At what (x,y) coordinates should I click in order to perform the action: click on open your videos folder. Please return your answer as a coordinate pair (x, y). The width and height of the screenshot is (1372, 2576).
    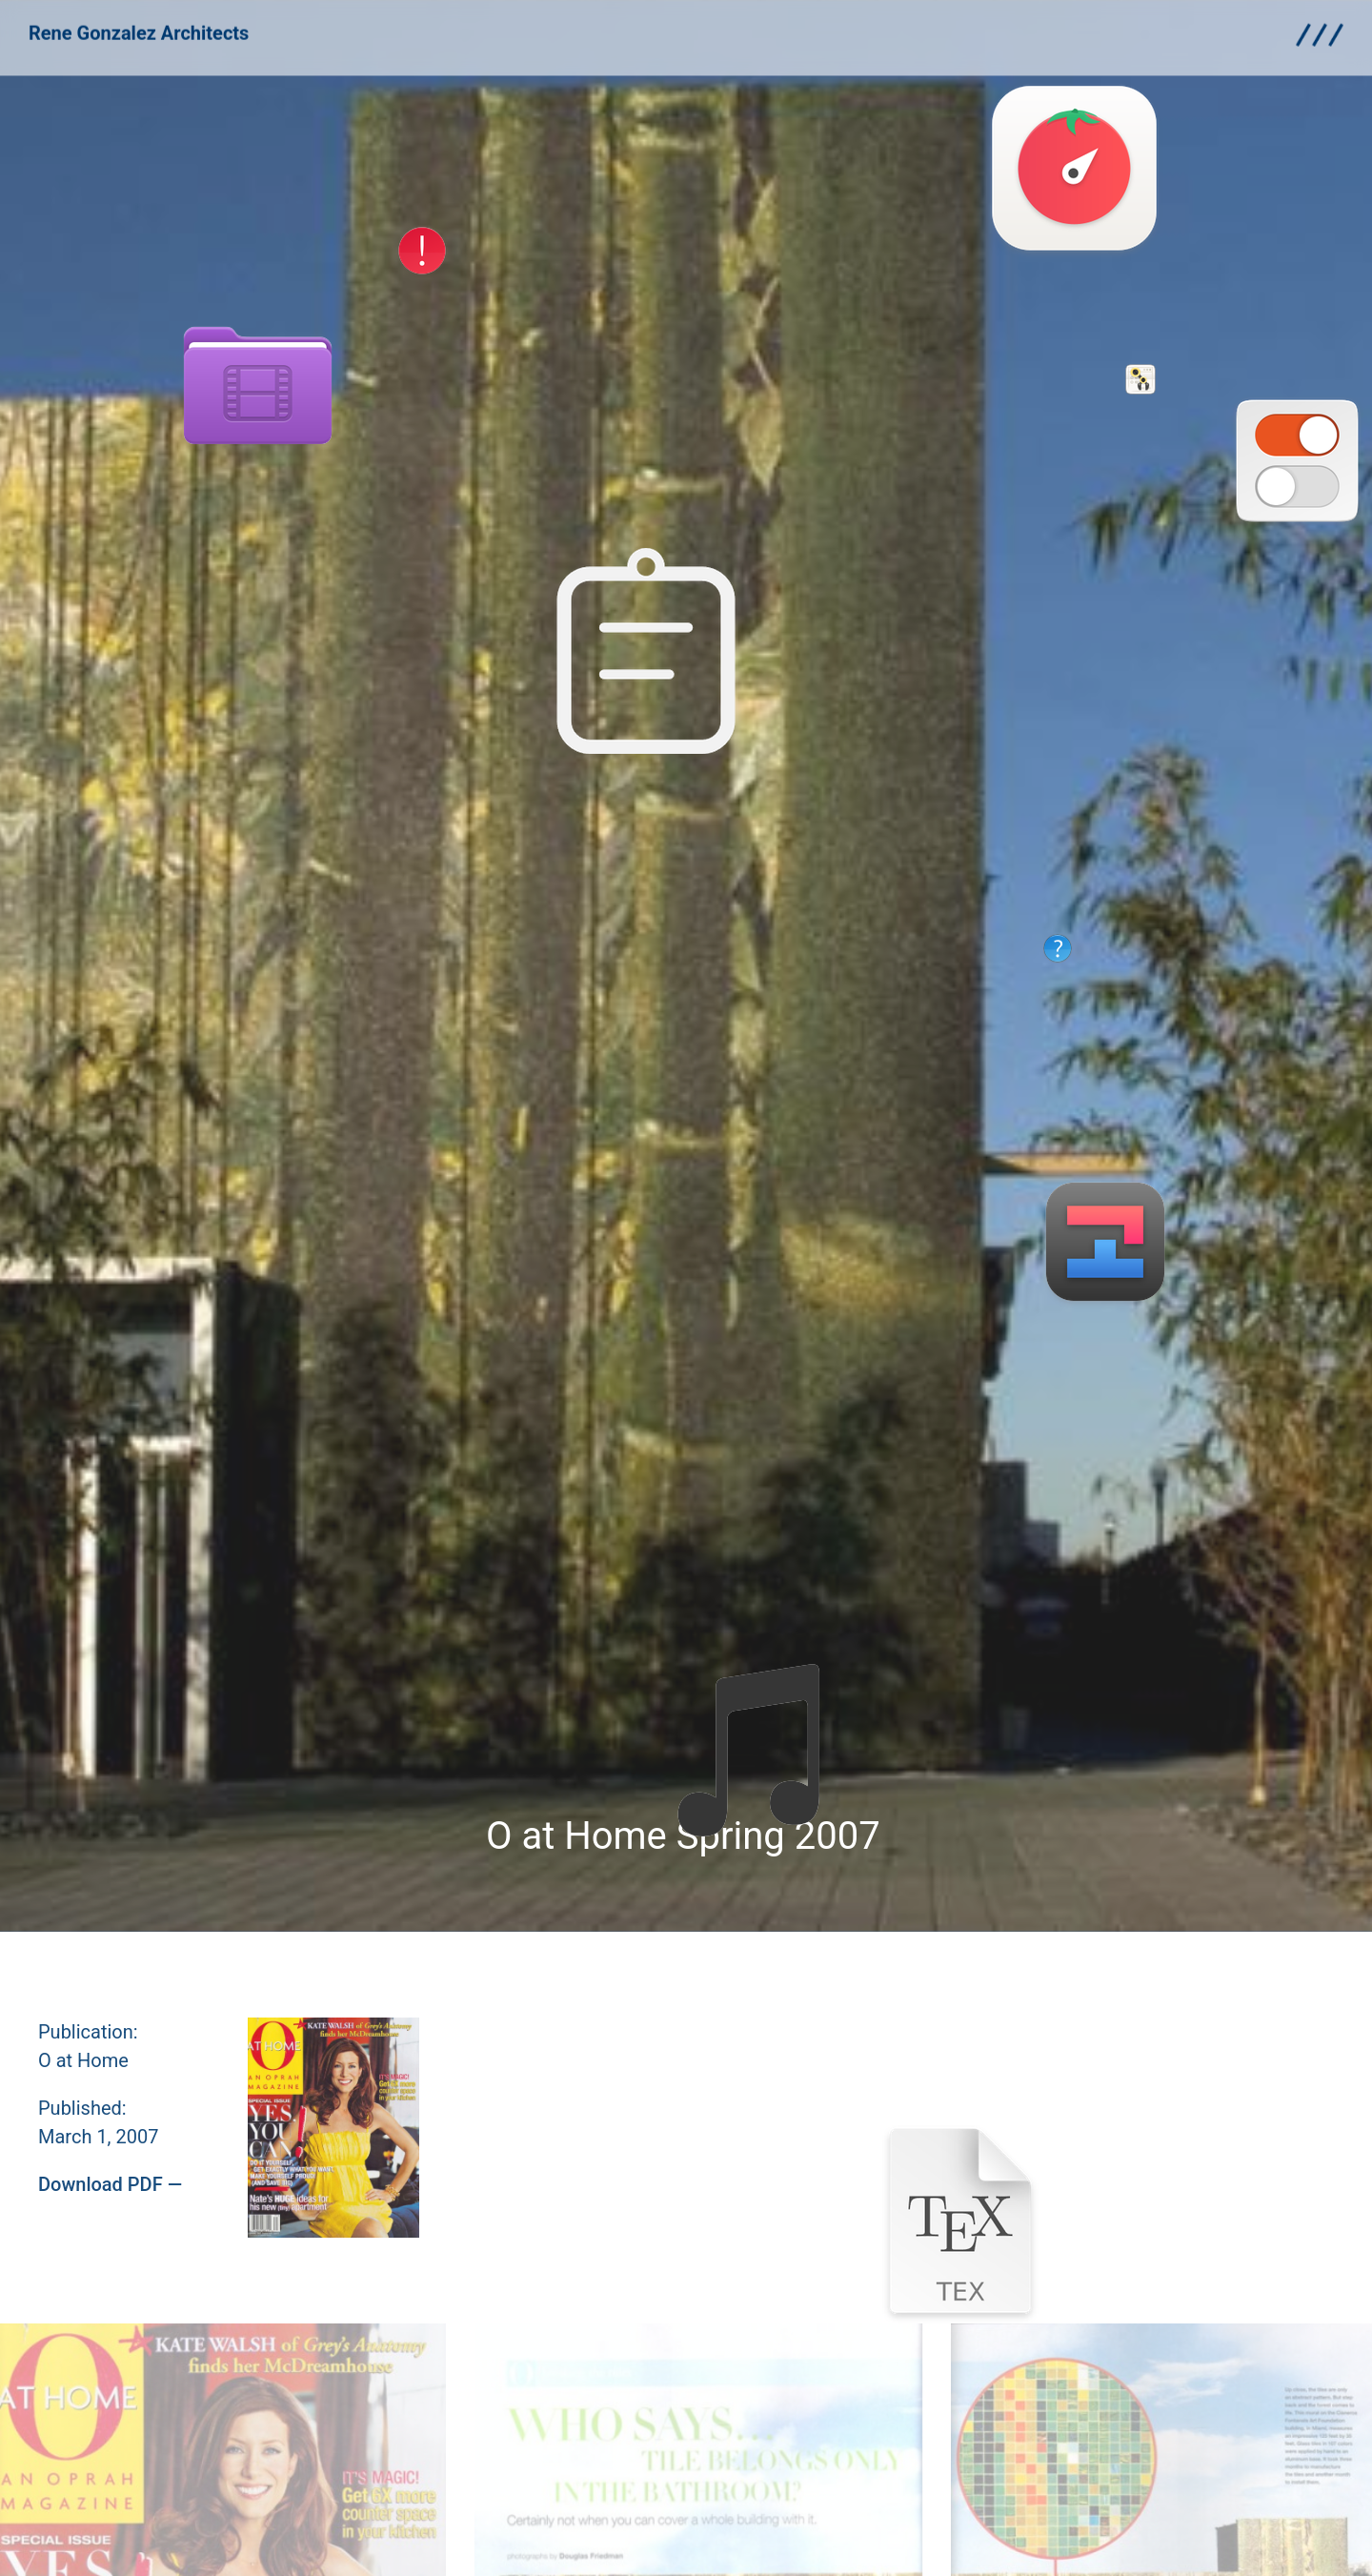
    Looking at the image, I should click on (257, 385).